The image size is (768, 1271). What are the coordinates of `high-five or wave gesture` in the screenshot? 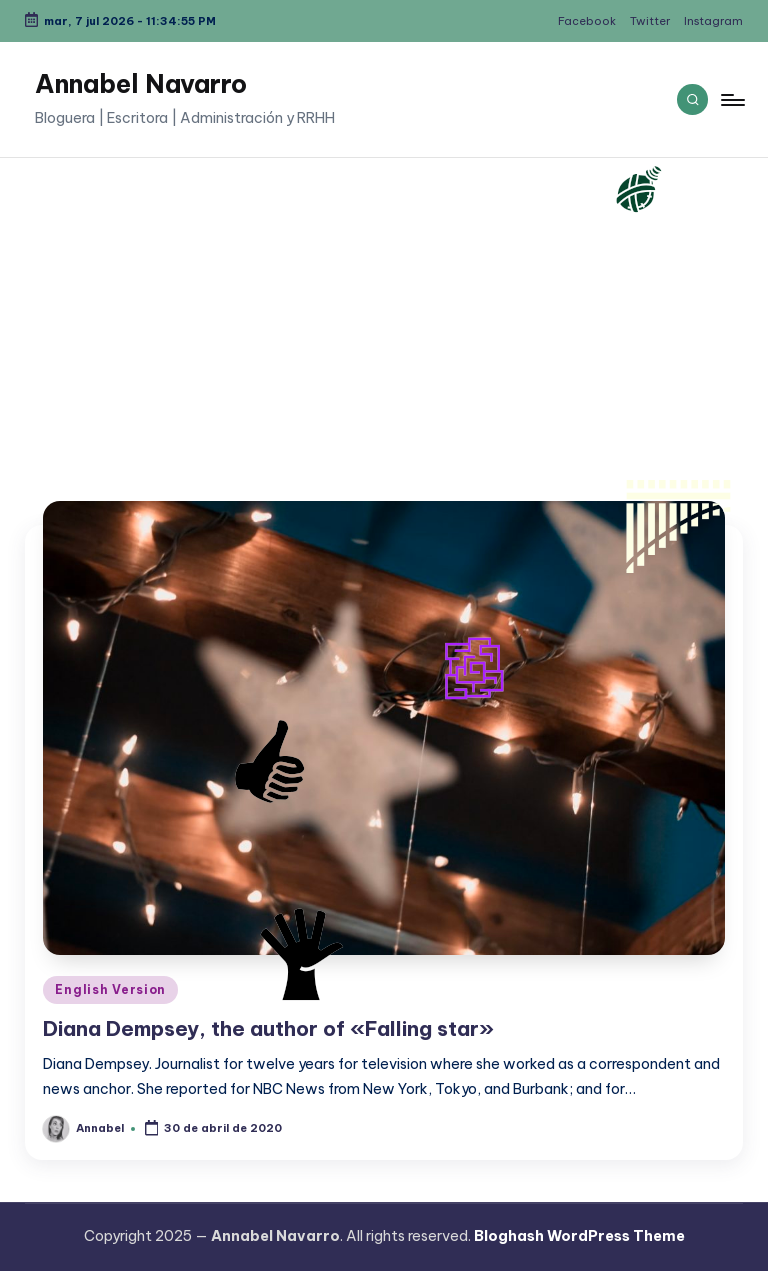 It's located at (300, 954).